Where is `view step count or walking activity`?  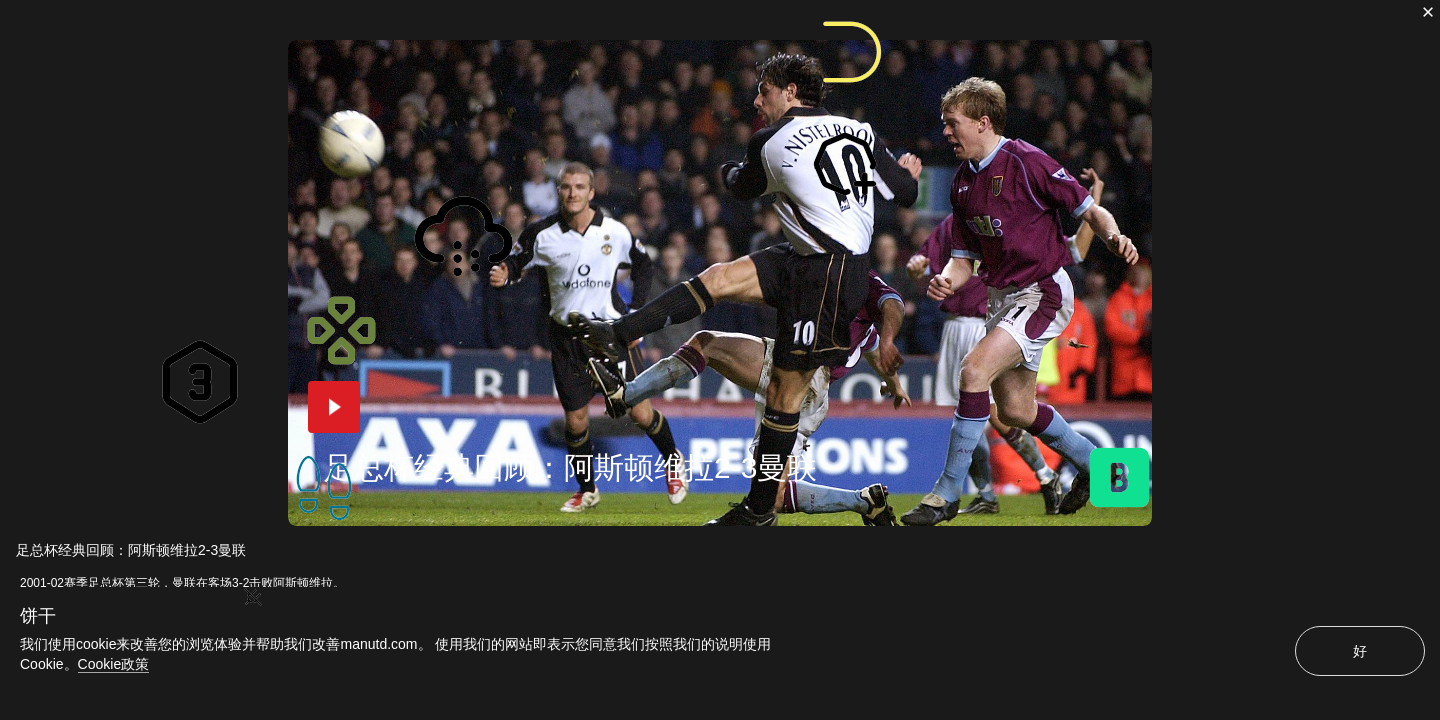 view step count or walking activity is located at coordinates (324, 488).